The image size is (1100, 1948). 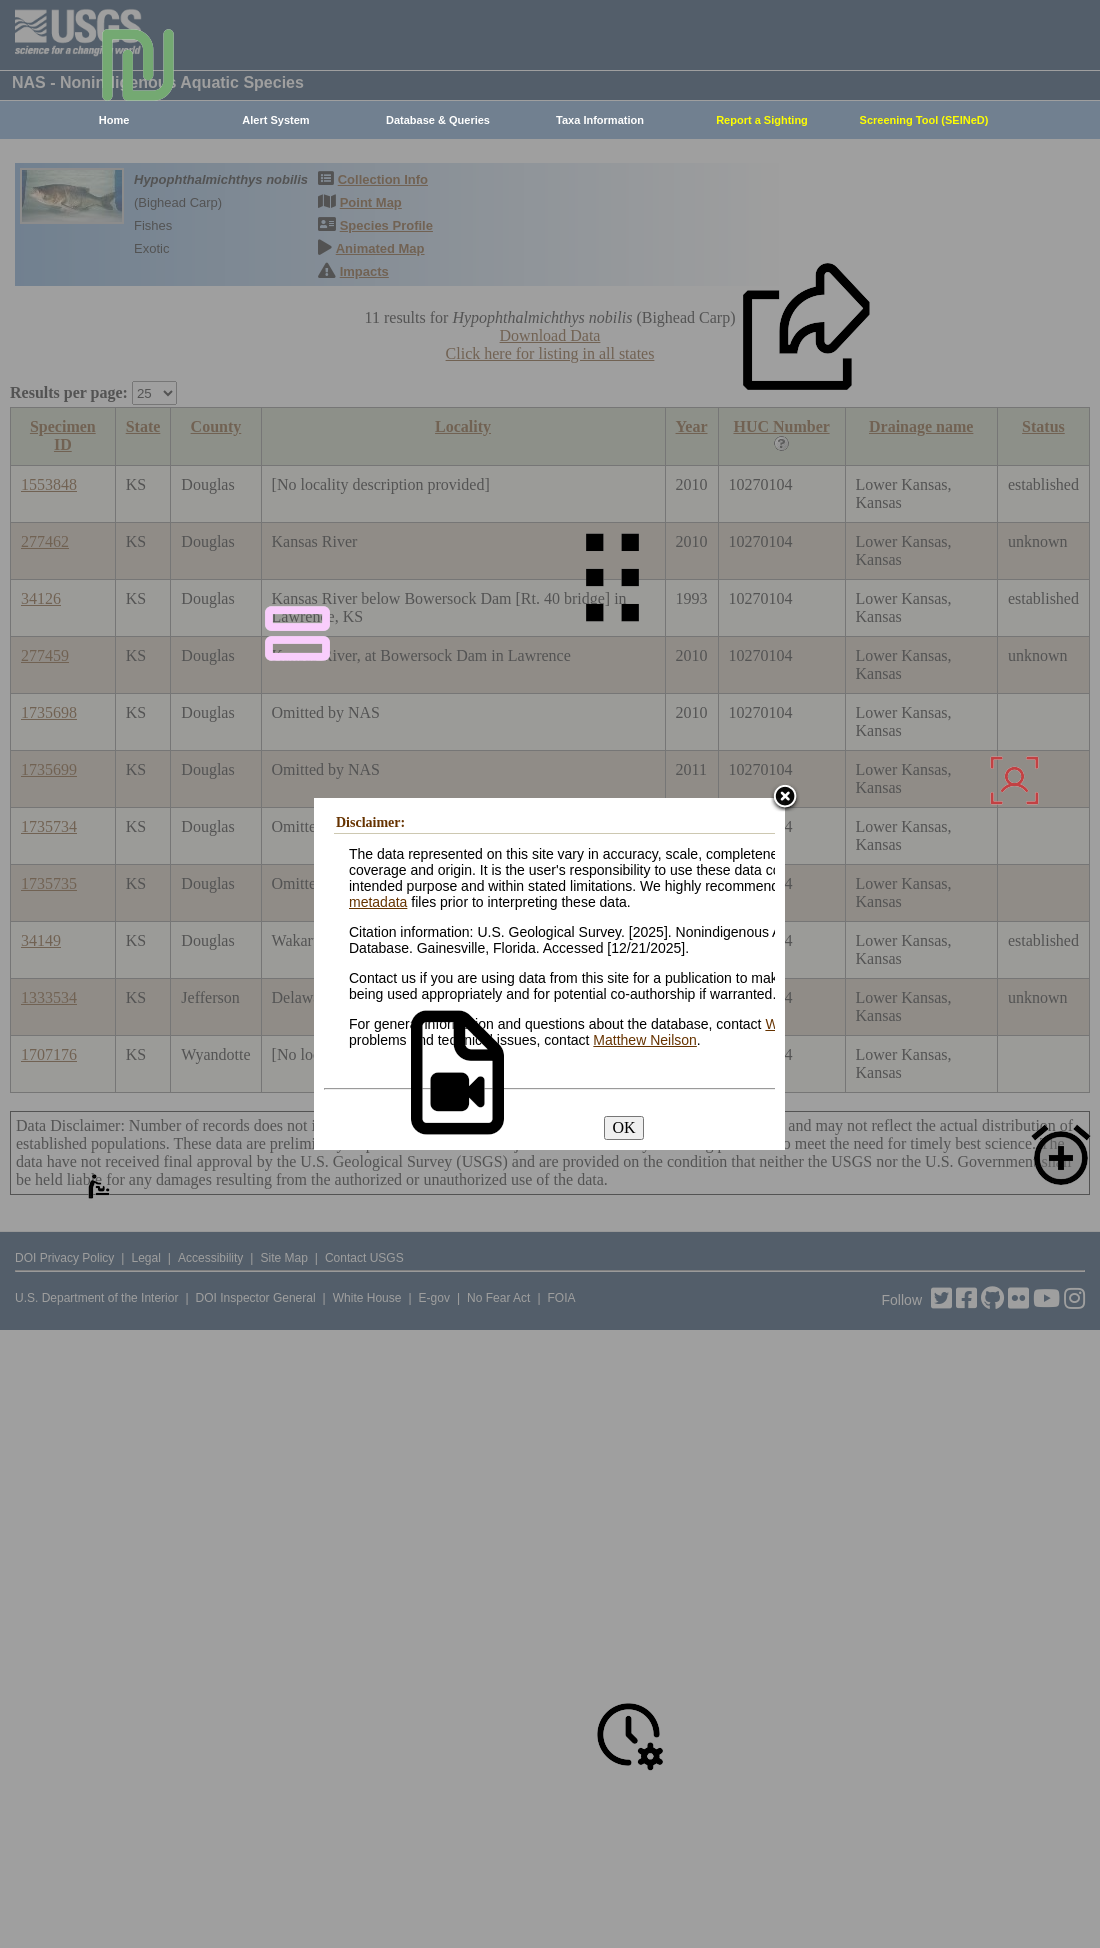 What do you see at coordinates (1014, 780) in the screenshot?
I see `focus on user profile or account` at bounding box center [1014, 780].